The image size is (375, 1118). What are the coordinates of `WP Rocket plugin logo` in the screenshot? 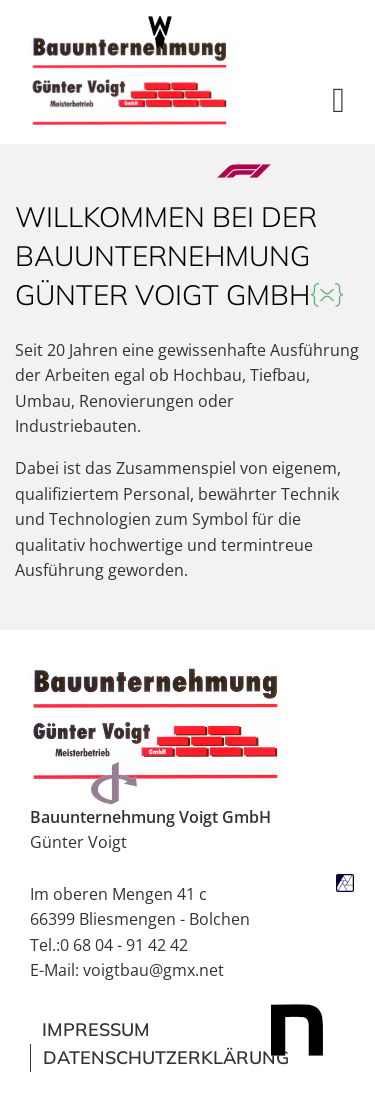 It's located at (160, 33).